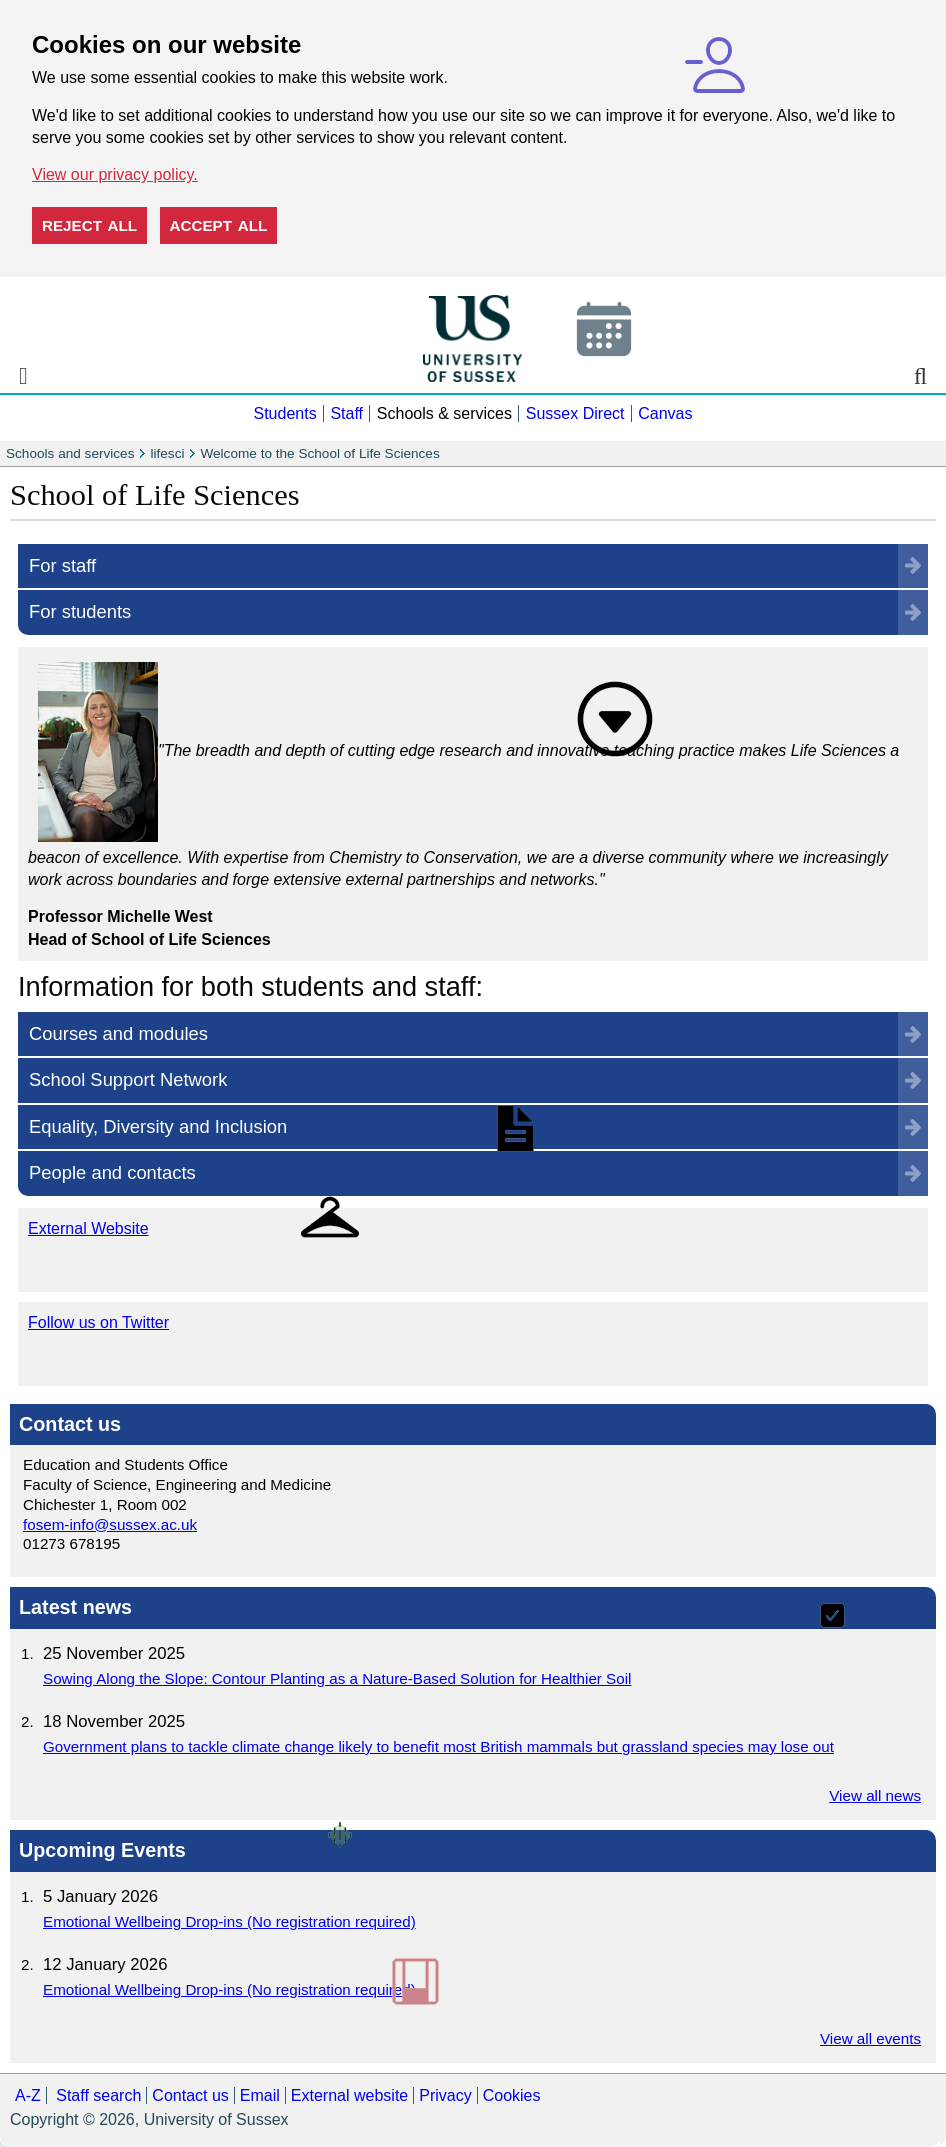 The image size is (946, 2147). Describe the element at coordinates (340, 1835) in the screenshot. I see `open google podcasts app` at that location.